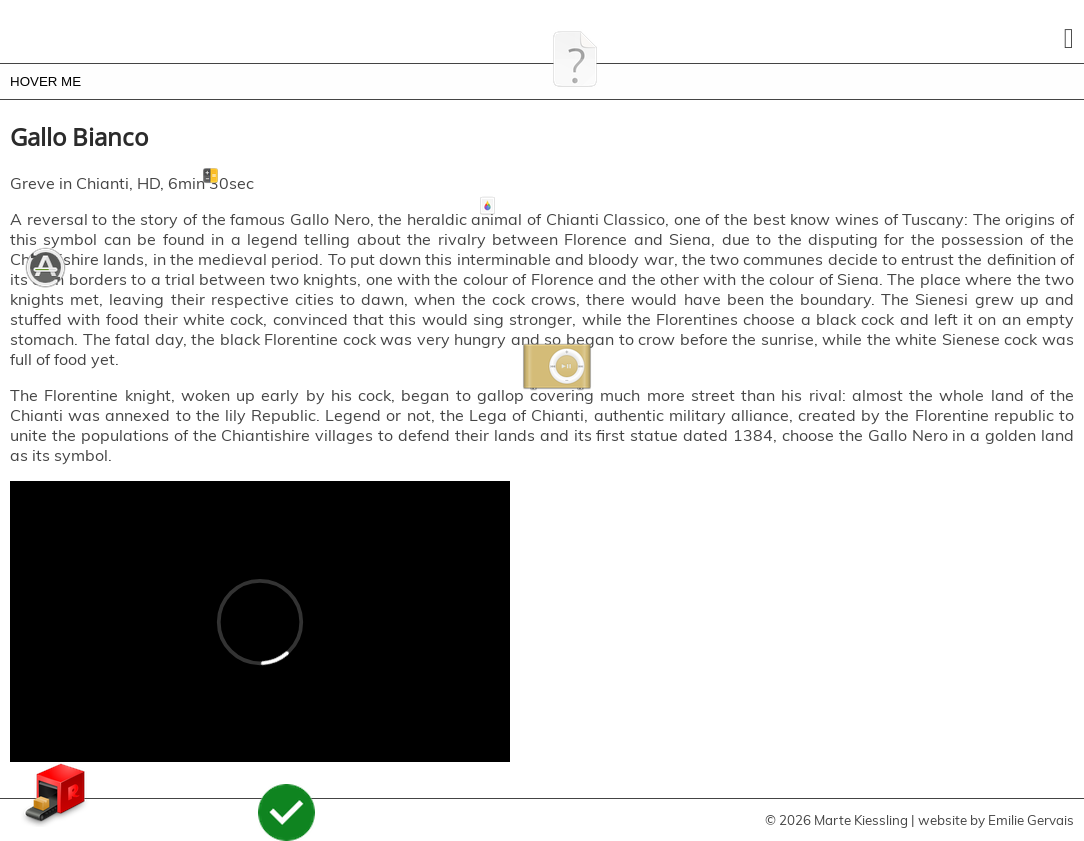  I want to click on unknown or unrecognized file type, so click(575, 59).